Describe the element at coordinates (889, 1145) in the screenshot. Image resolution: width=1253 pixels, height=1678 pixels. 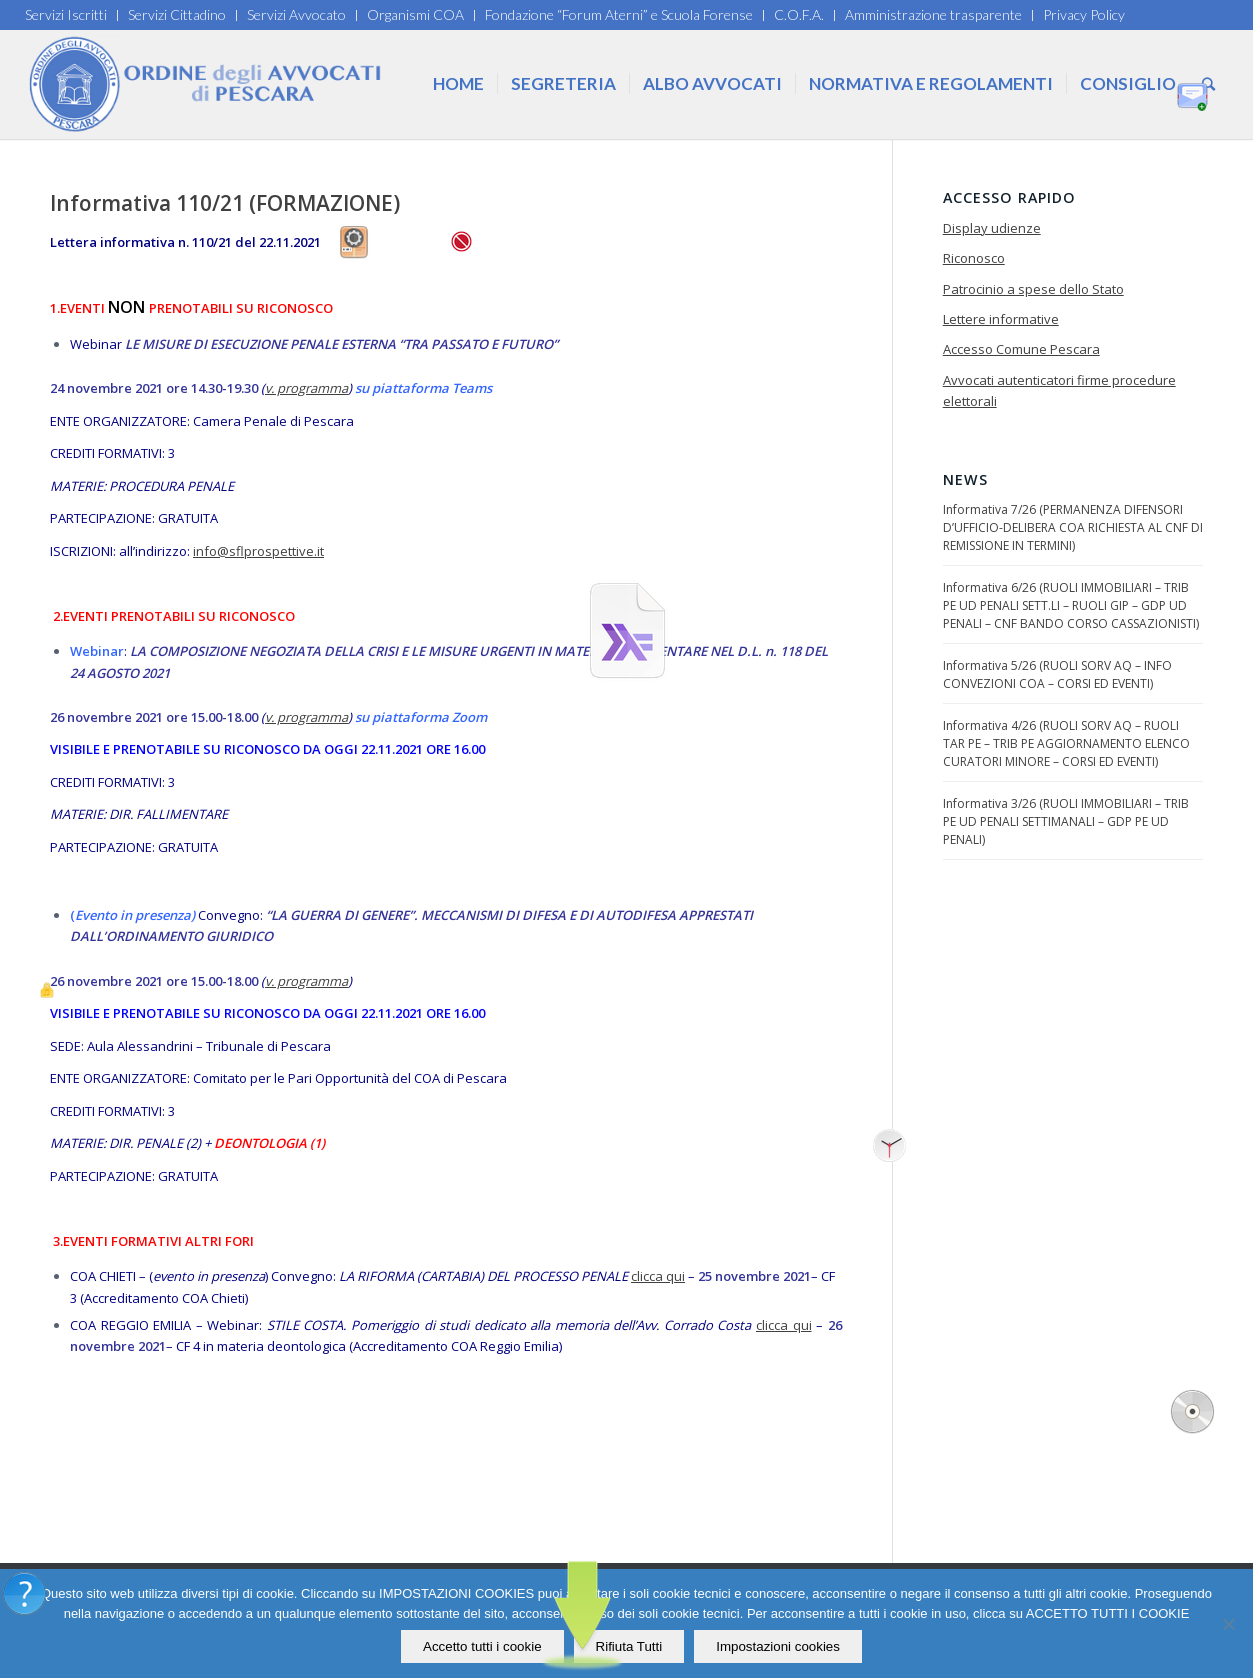
I see `access recently opened files and folders` at that location.